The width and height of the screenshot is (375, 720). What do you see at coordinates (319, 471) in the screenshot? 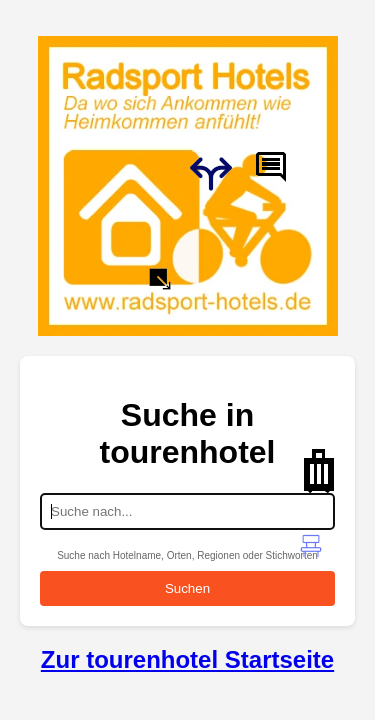
I see `access travel or trip information` at bounding box center [319, 471].